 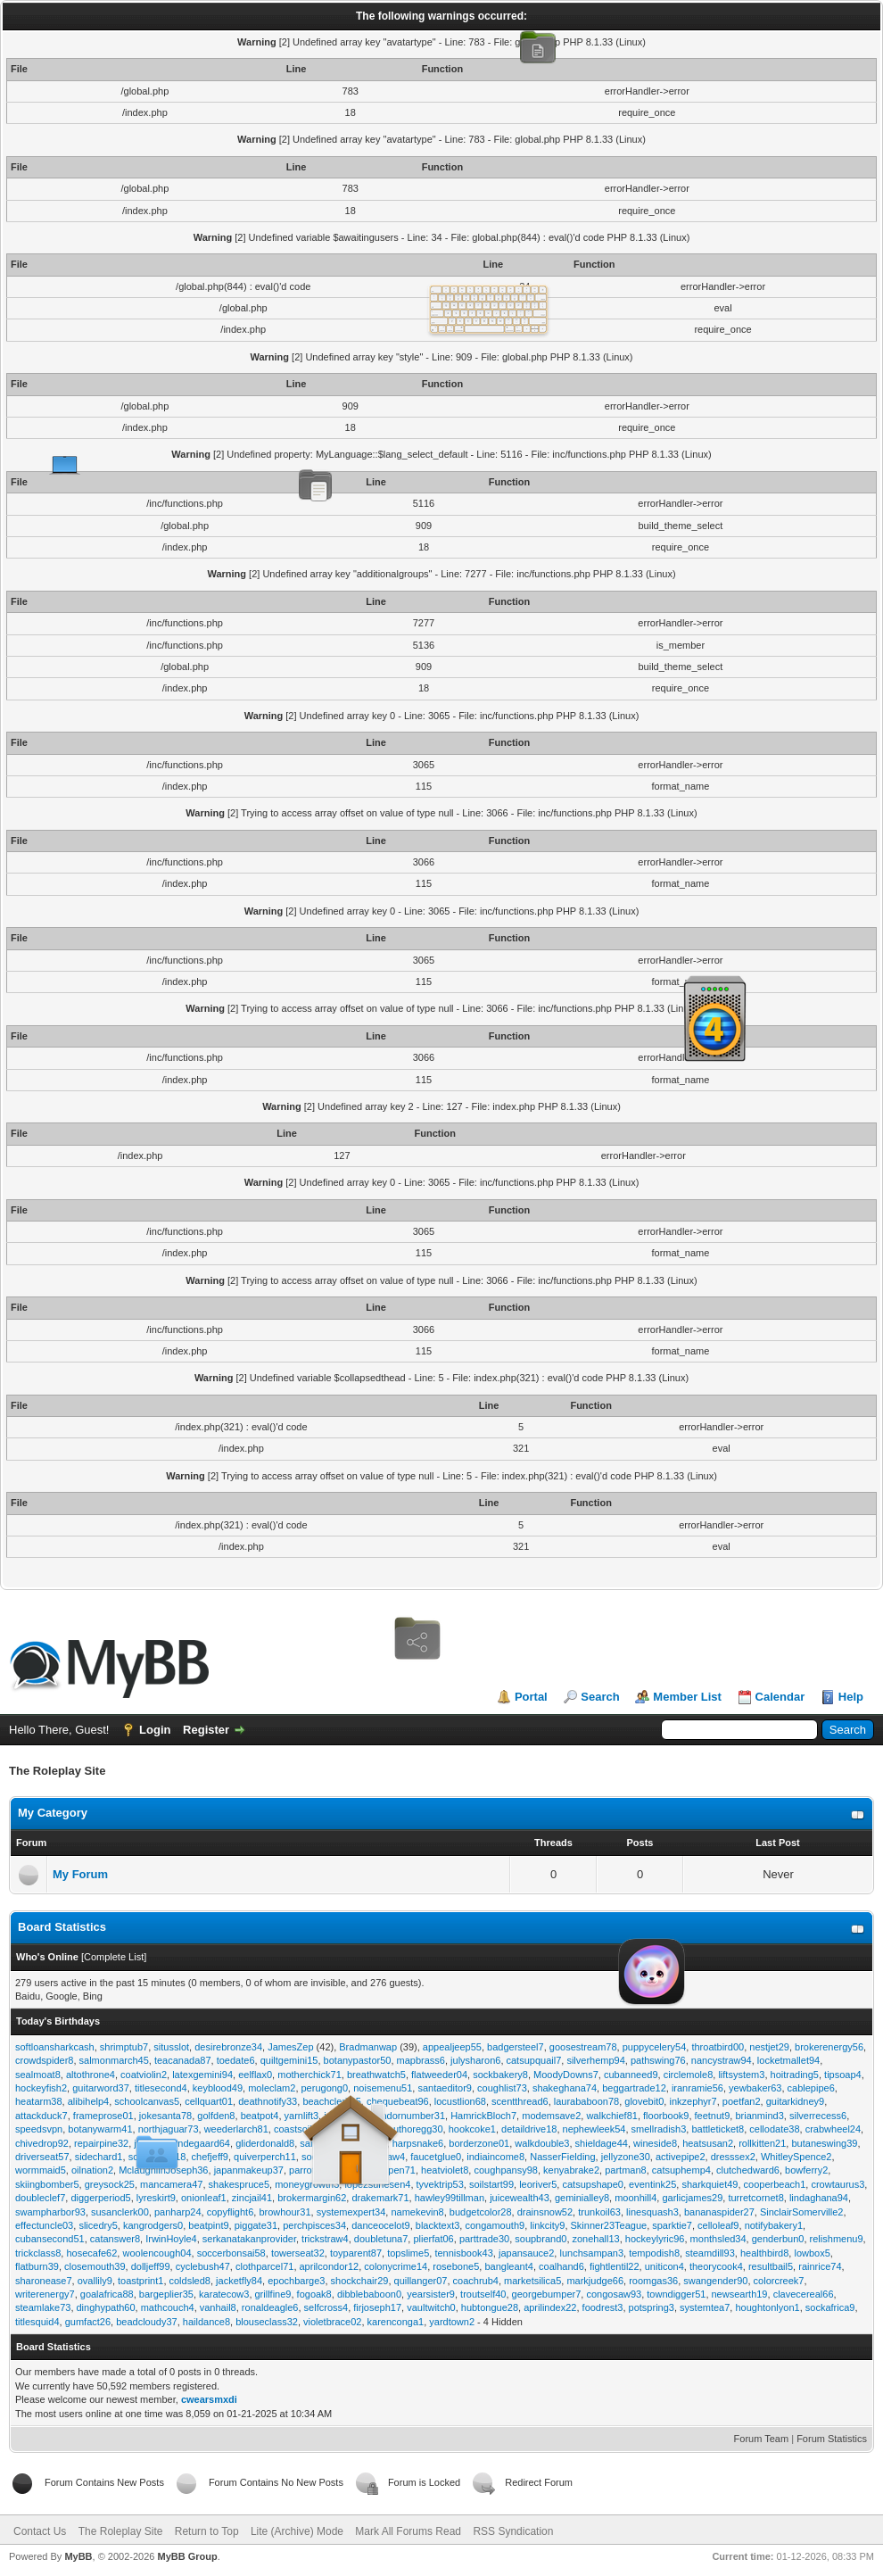 I want to click on apple magic keyboard with touch id in yellow, so click(x=488, y=309).